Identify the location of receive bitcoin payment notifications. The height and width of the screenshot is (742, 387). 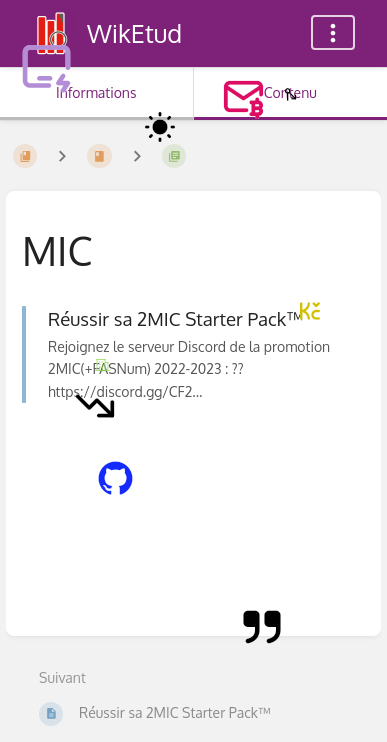
(243, 96).